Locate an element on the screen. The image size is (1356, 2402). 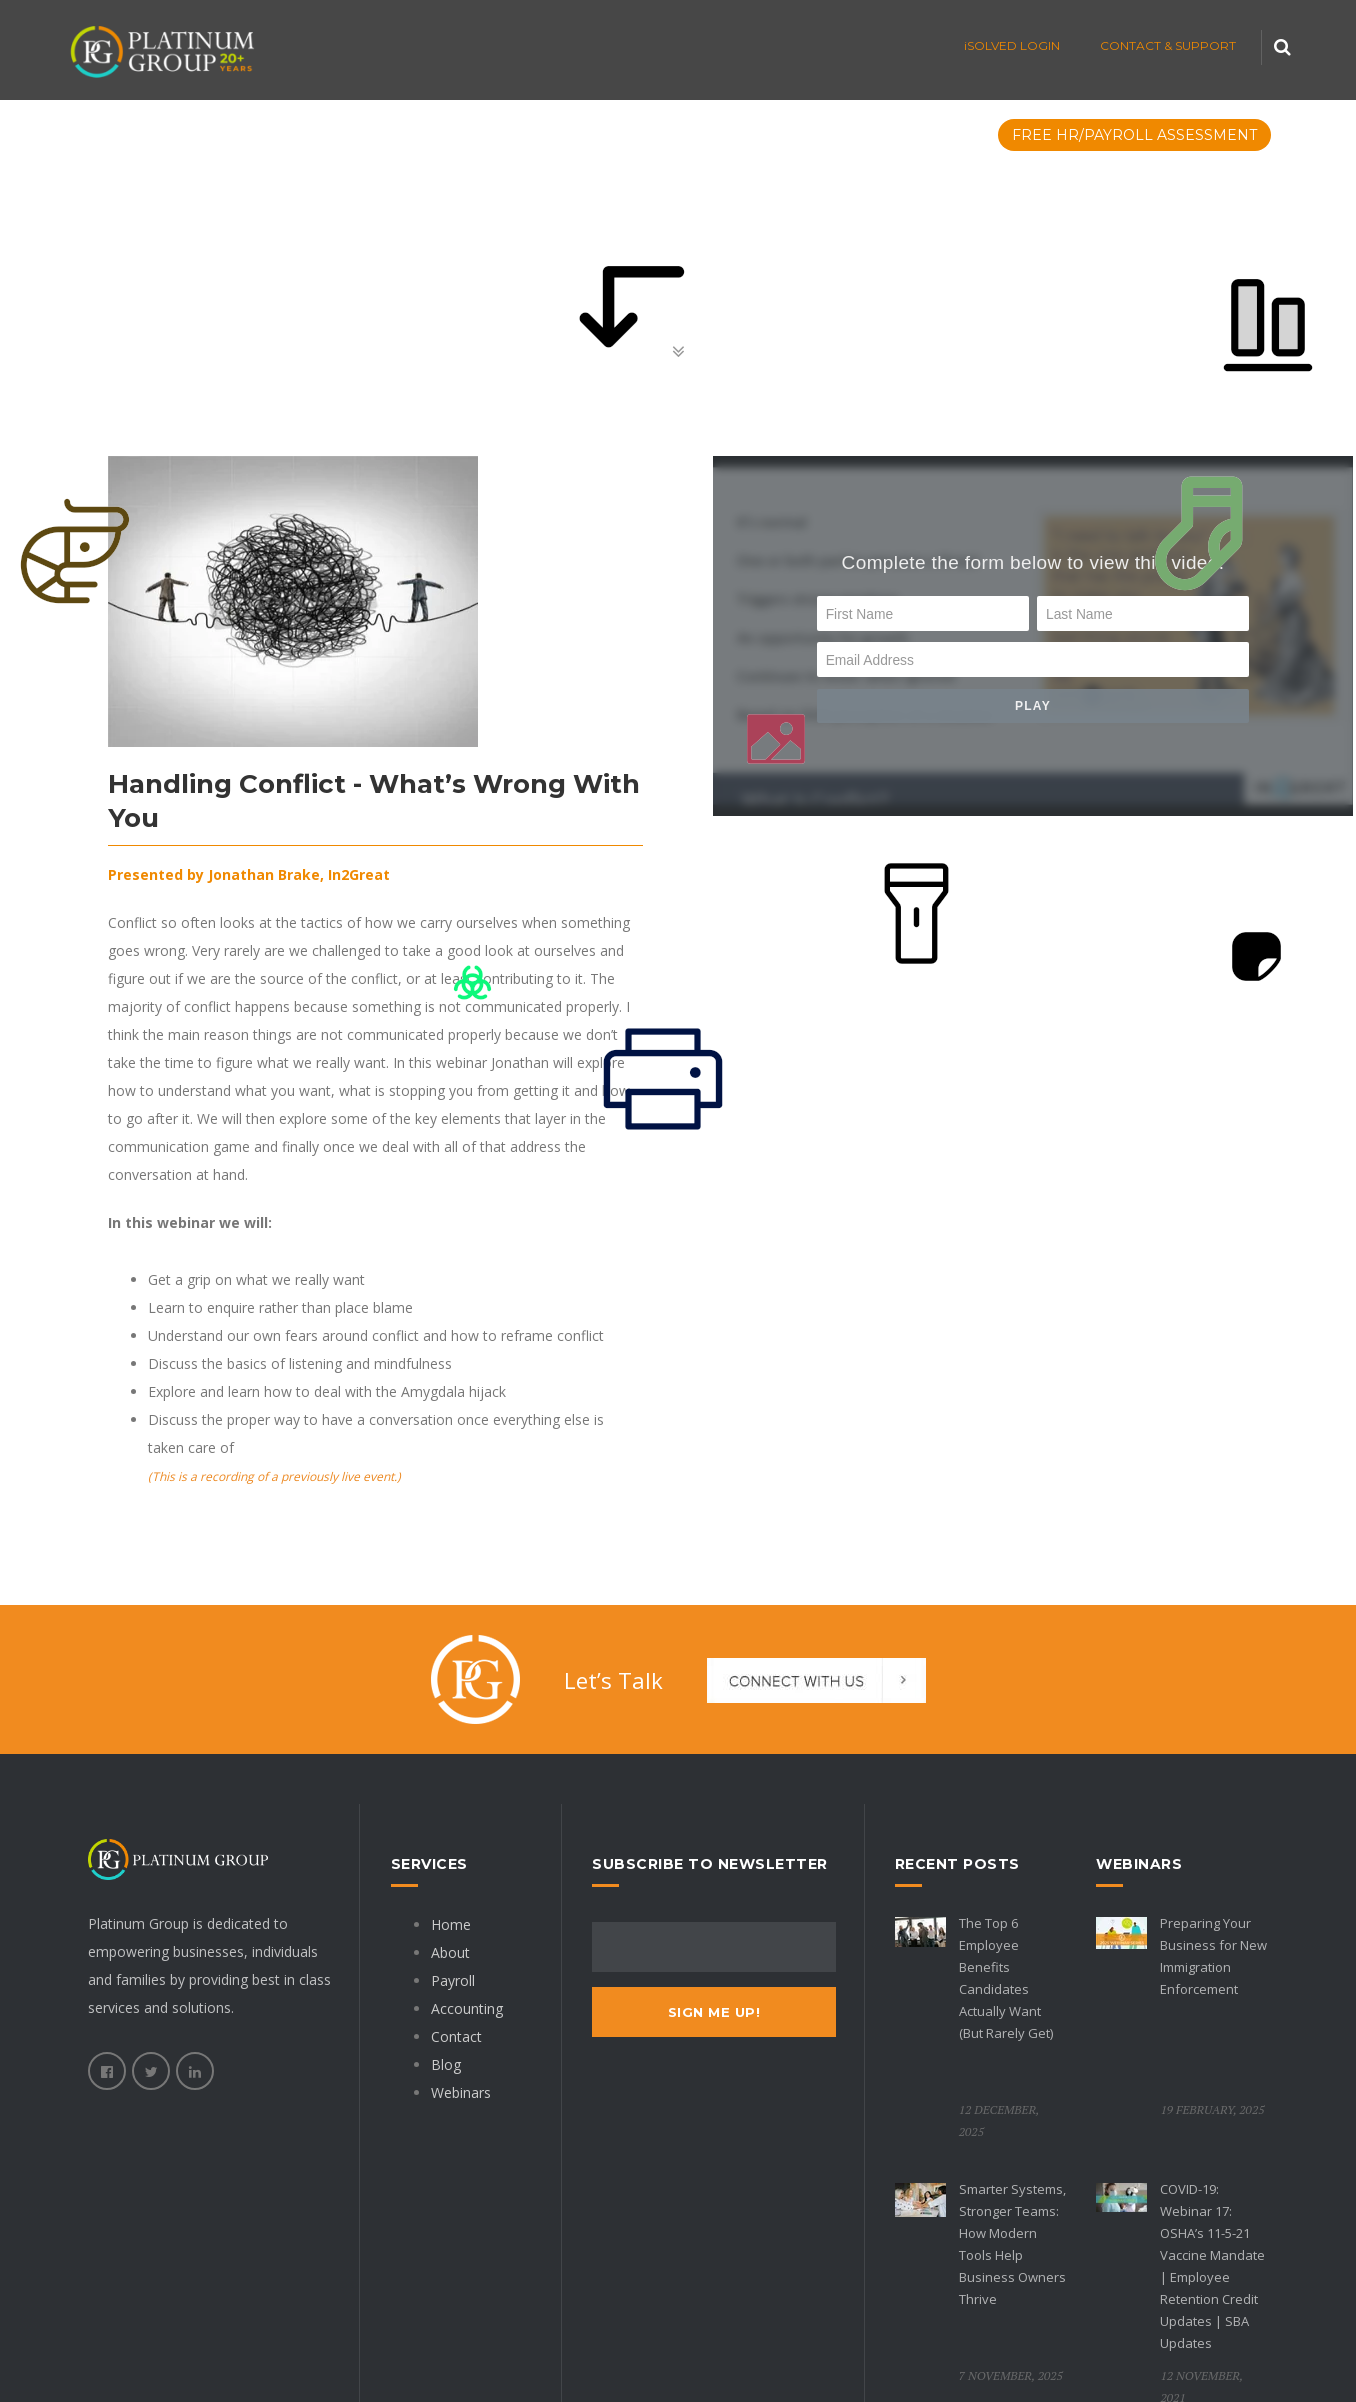
indicates hazardous or dangerous content is located at coordinates (472, 983).